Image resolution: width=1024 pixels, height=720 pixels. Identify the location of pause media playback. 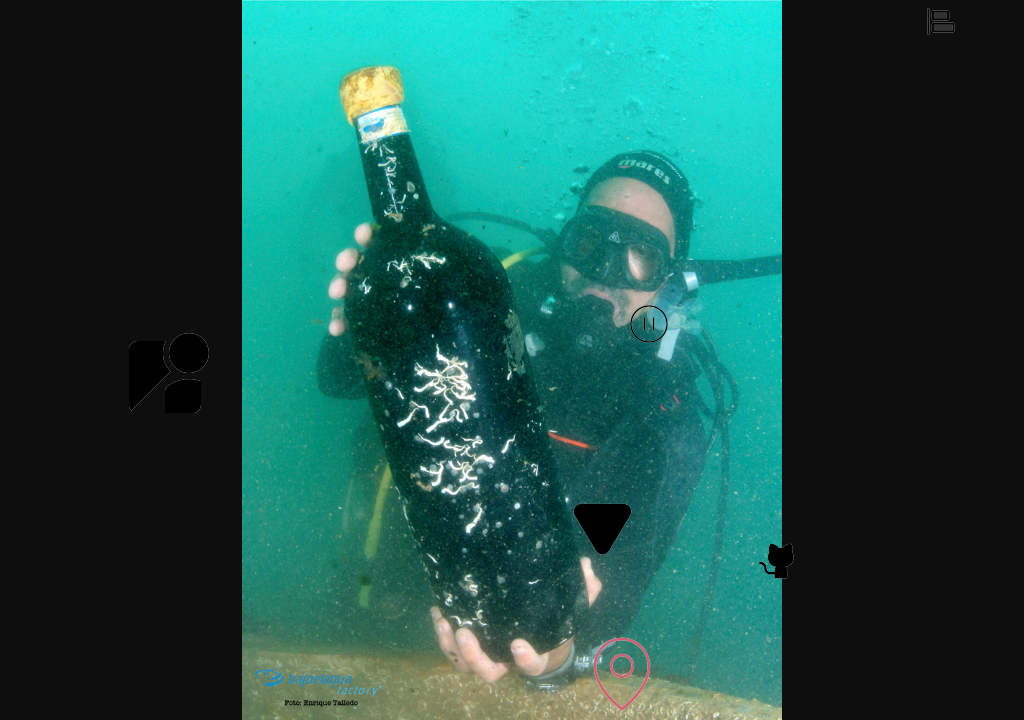
(649, 324).